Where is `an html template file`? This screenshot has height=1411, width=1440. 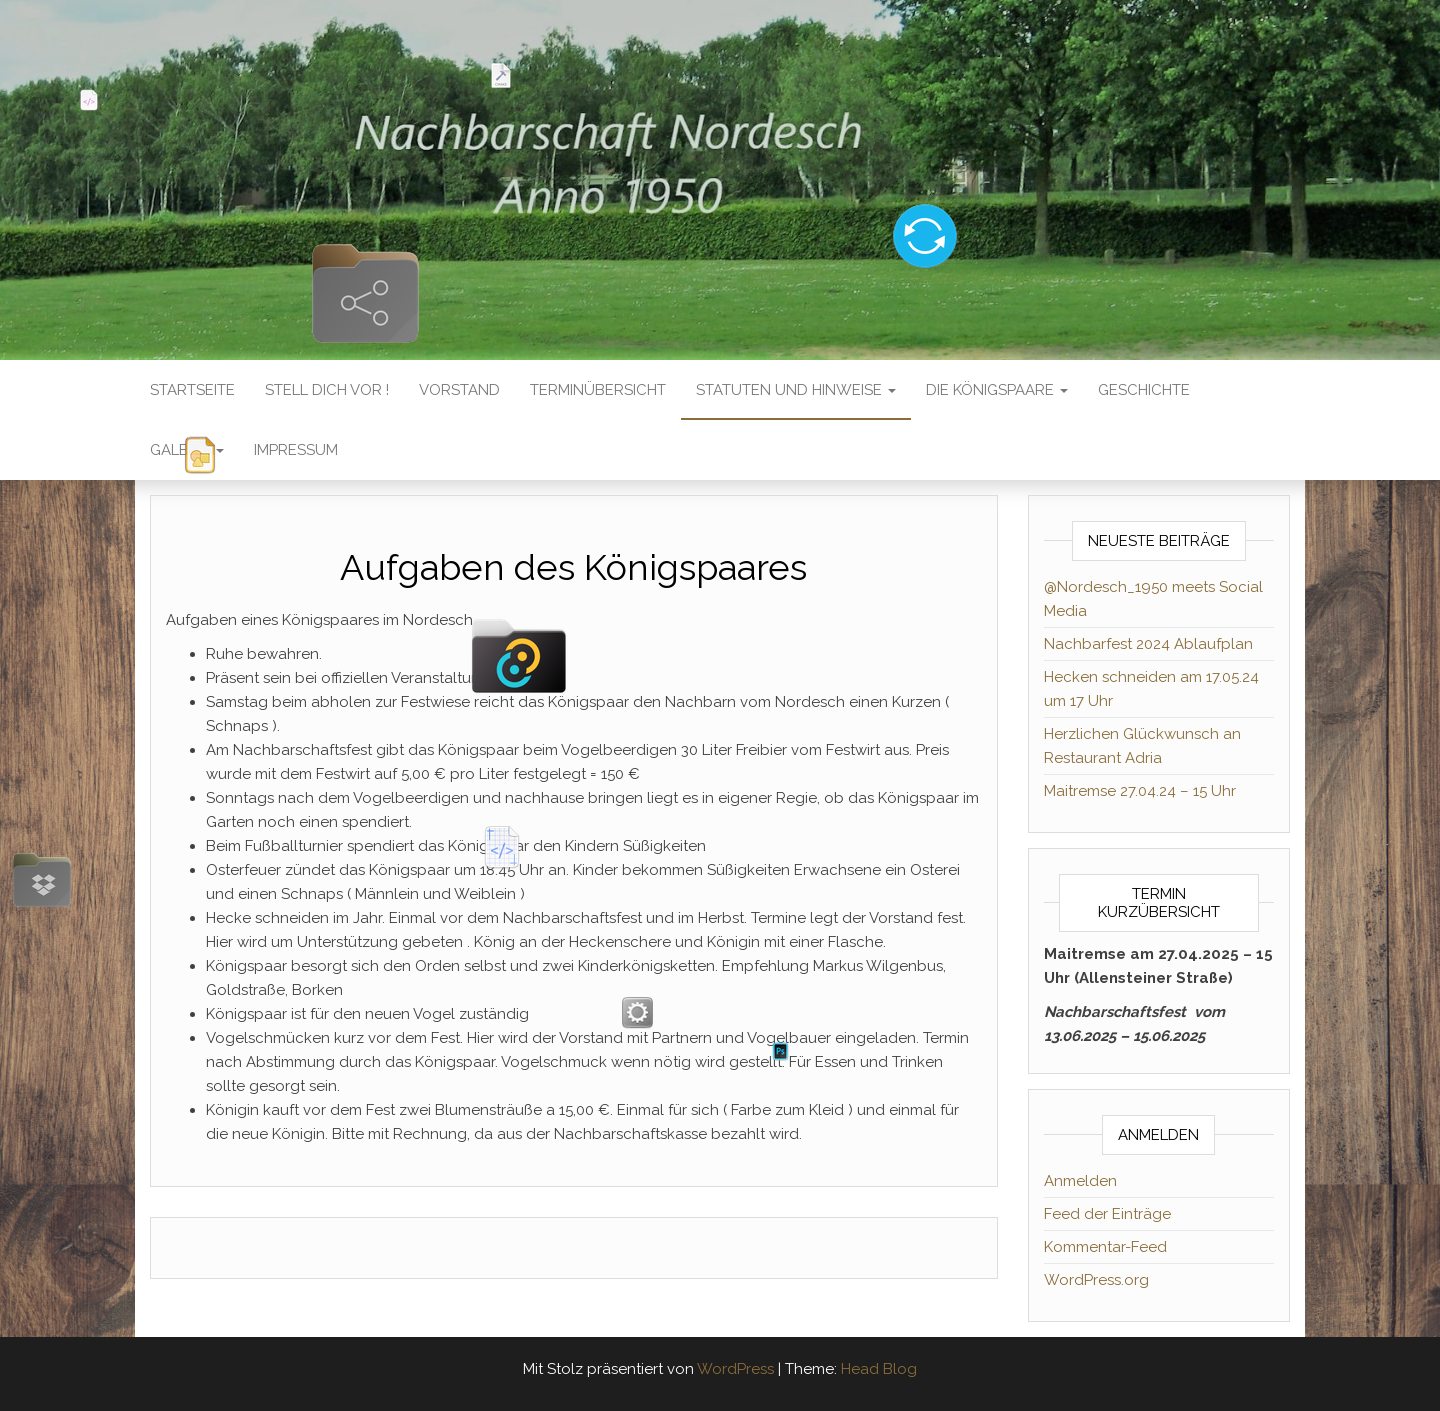 an html template file is located at coordinates (502, 847).